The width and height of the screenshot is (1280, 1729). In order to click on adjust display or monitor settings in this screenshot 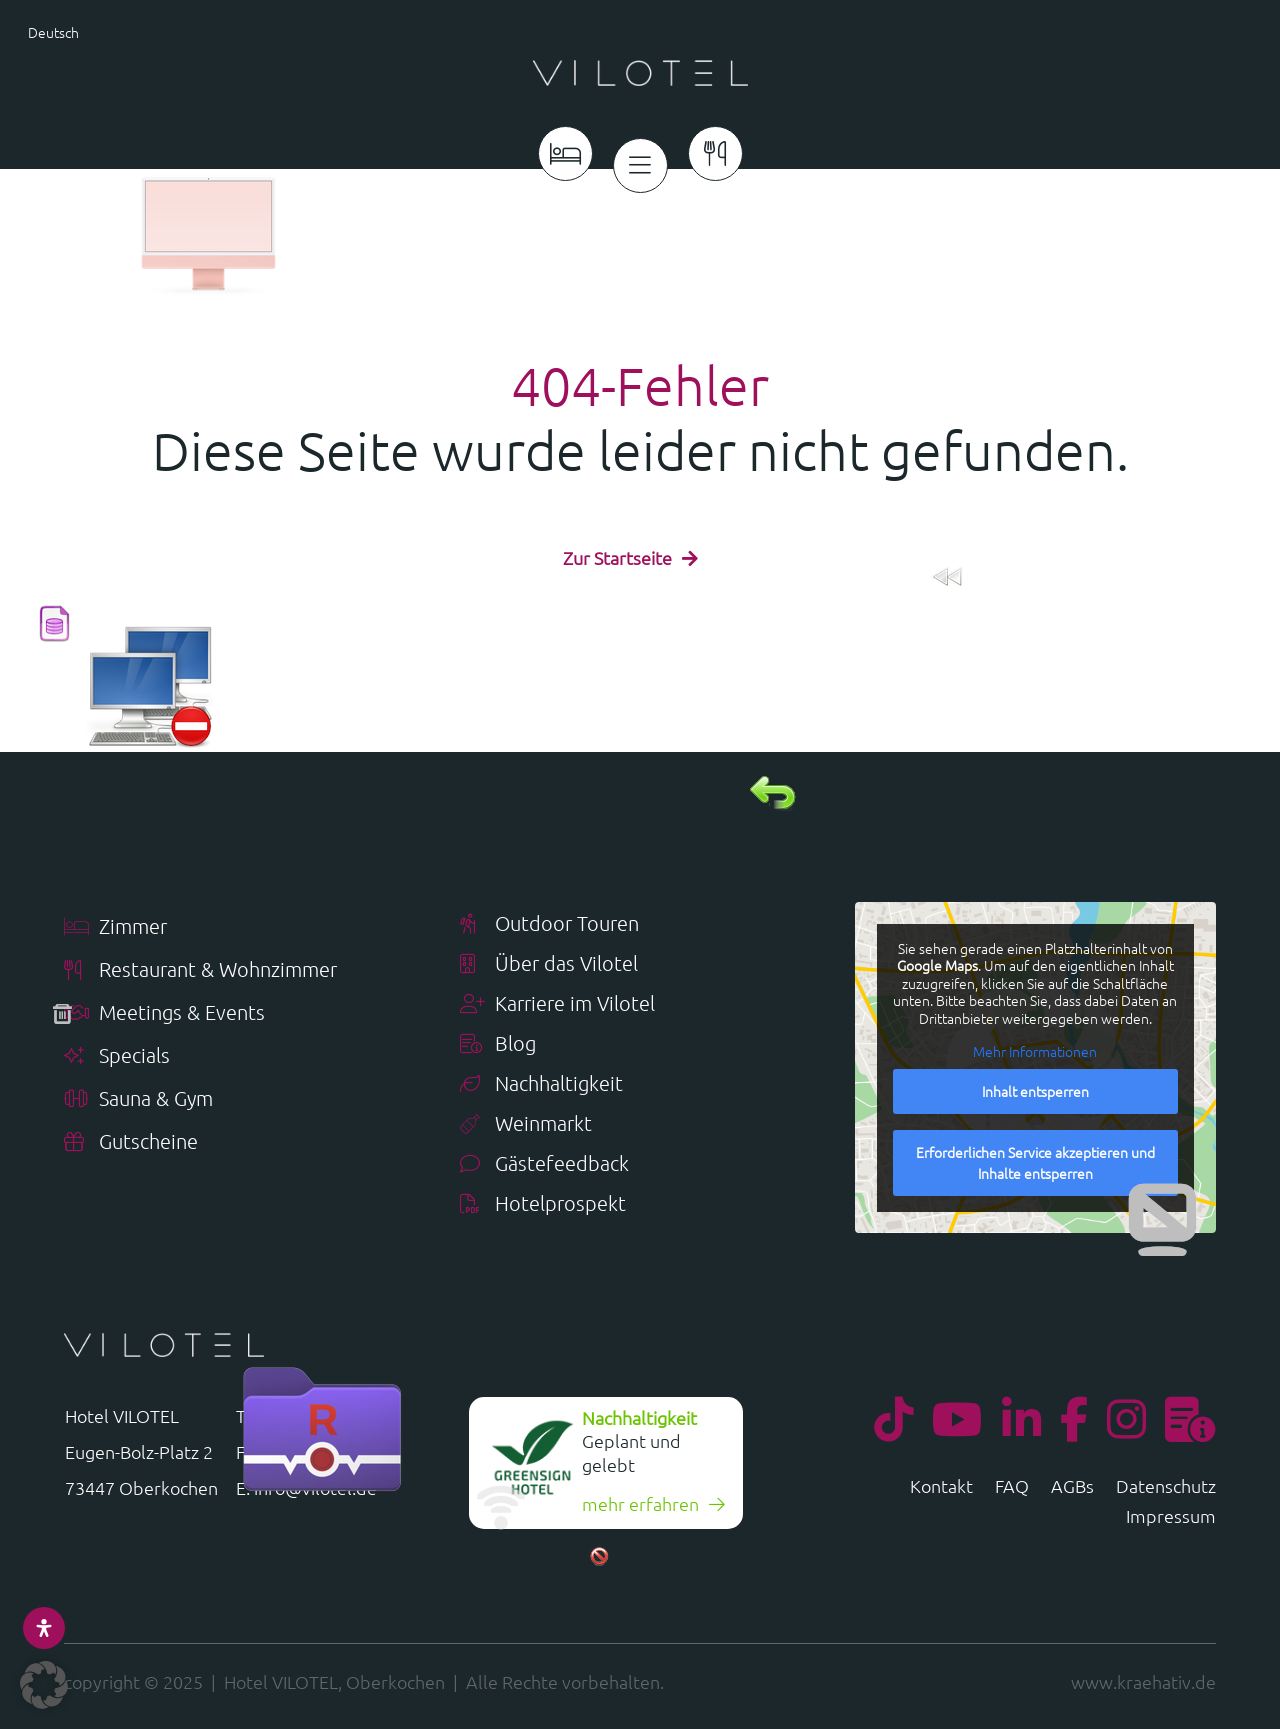, I will do `click(1162, 1217)`.